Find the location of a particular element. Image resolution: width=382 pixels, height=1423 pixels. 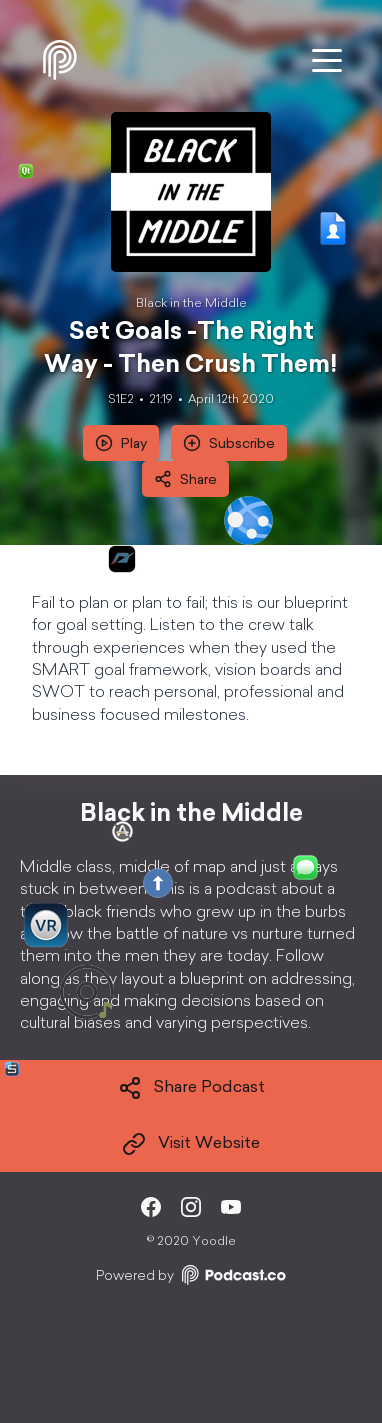

open the windows app store is located at coordinates (248, 520).